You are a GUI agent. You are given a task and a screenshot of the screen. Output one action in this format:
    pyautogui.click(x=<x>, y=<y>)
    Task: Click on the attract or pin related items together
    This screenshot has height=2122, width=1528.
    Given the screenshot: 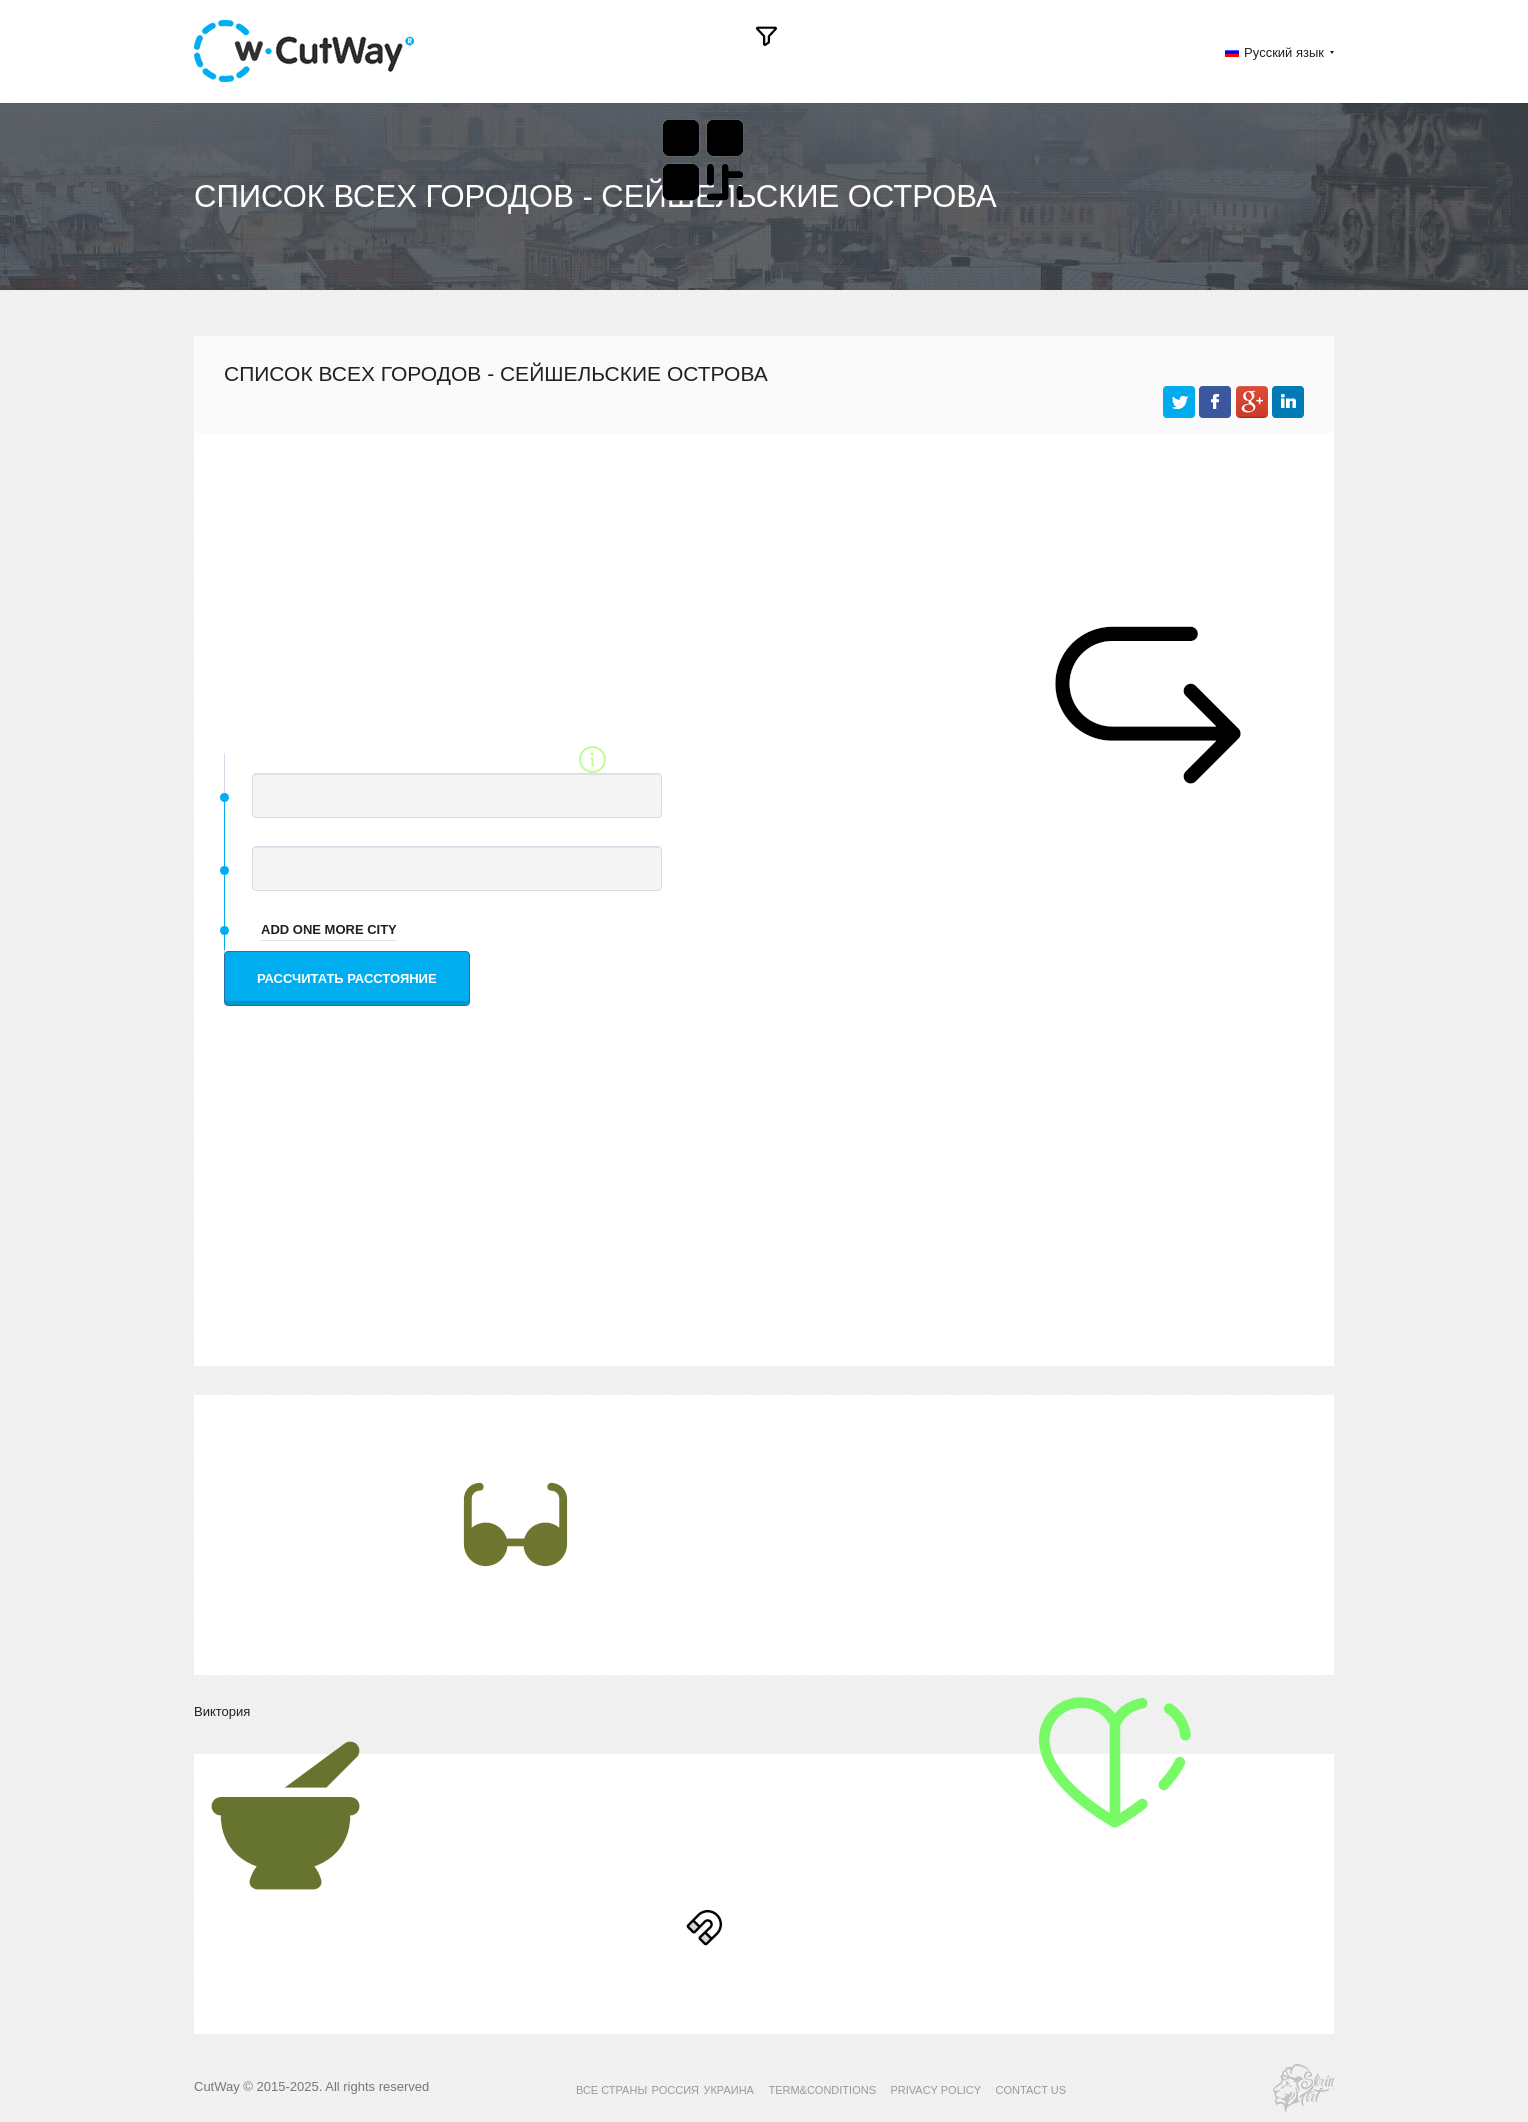 What is the action you would take?
    pyautogui.click(x=705, y=1927)
    